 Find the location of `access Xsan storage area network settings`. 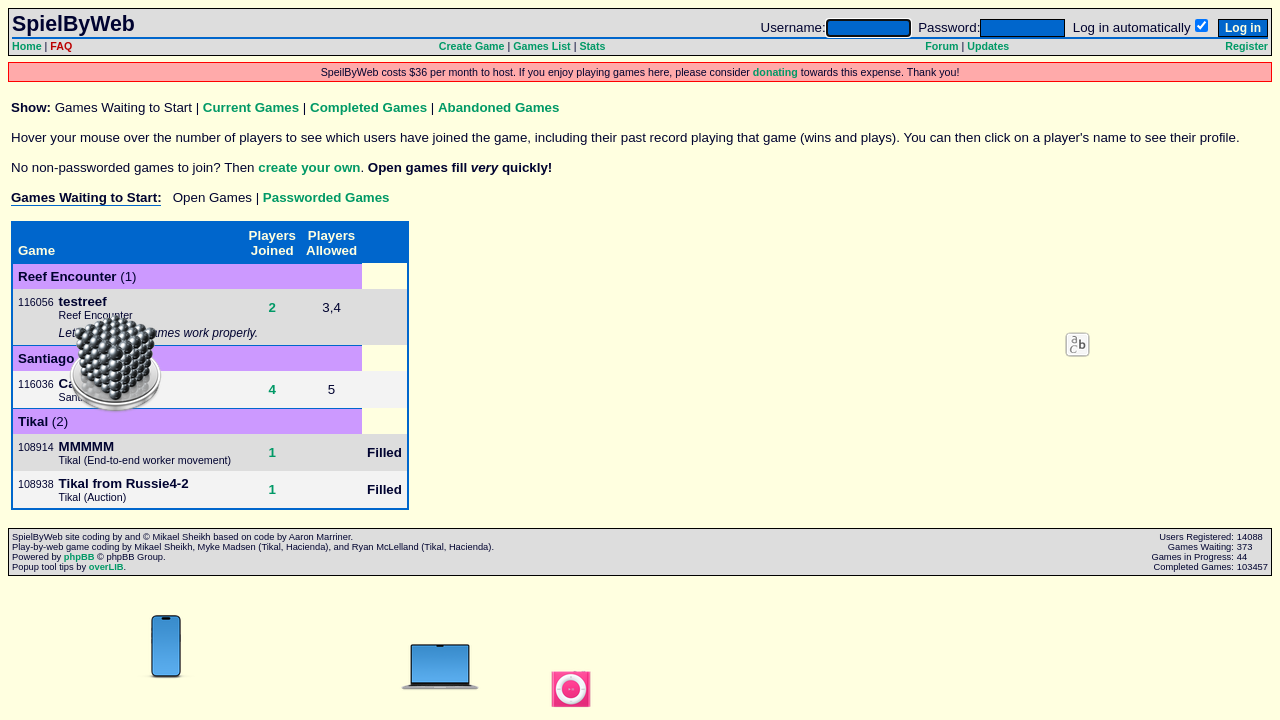

access Xsan storage area network settings is located at coordinates (115, 364).